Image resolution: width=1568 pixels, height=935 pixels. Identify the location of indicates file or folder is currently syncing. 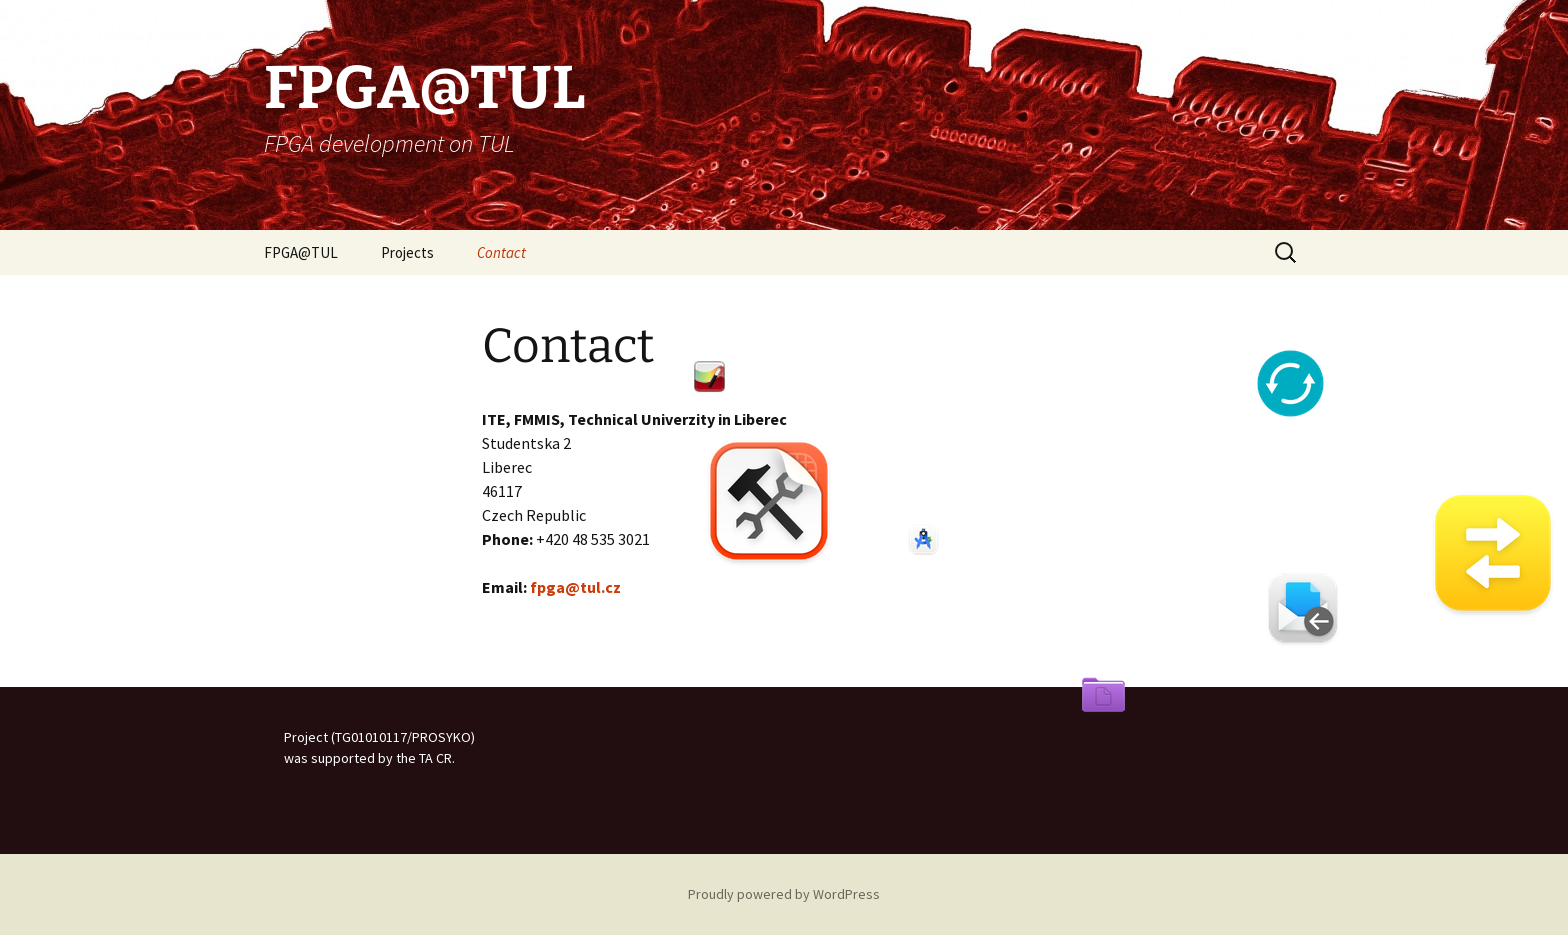
(1290, 383).